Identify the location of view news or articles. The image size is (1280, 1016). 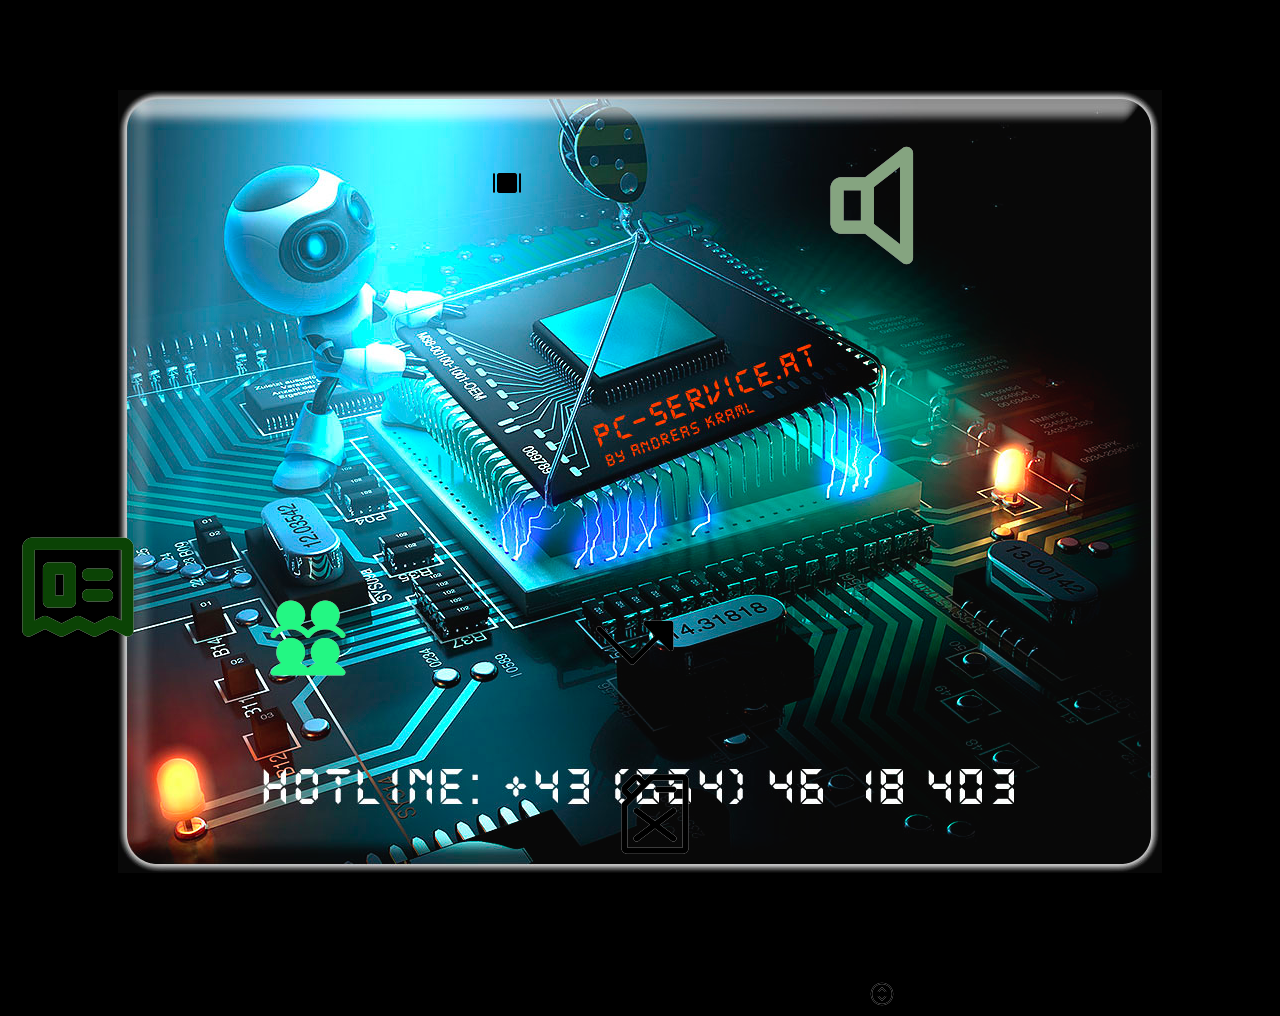
(78, 585).